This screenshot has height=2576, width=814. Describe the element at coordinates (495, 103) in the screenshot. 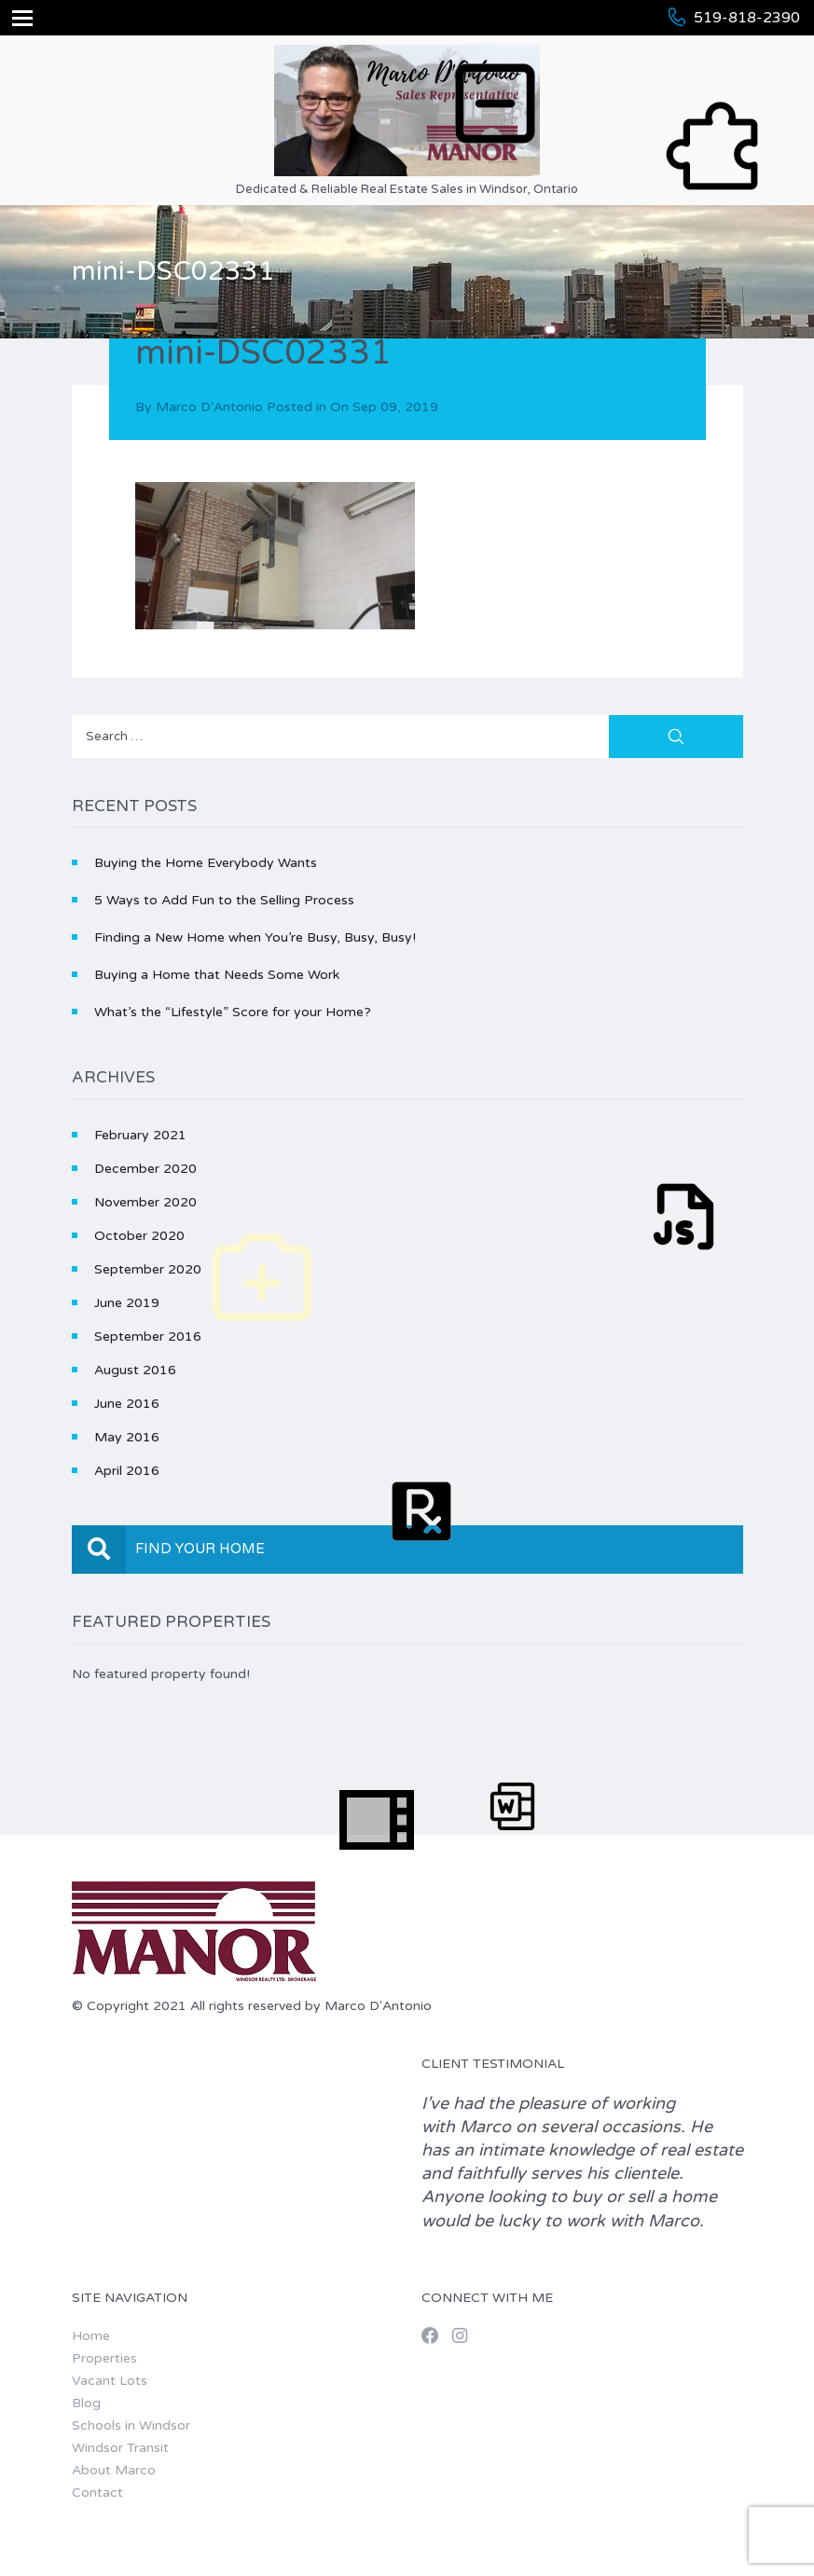

I see `collapse or minimize a section` at that location.